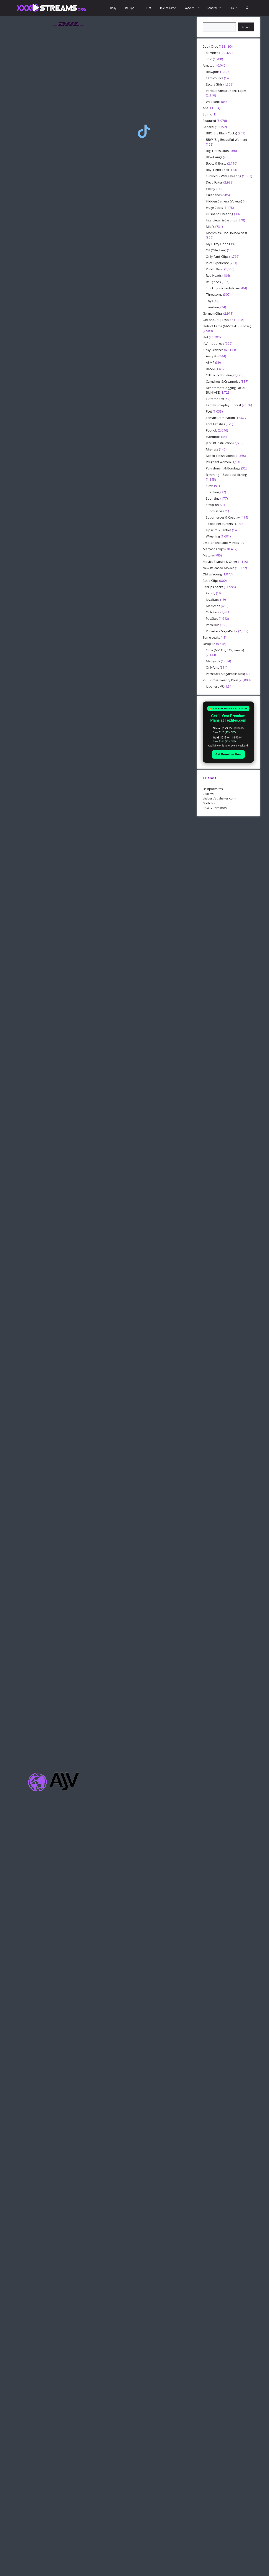 The height and width of the screenshot is (2576, 269). I want to click on DHL shipping and logistics company logo, so click(69, 24).